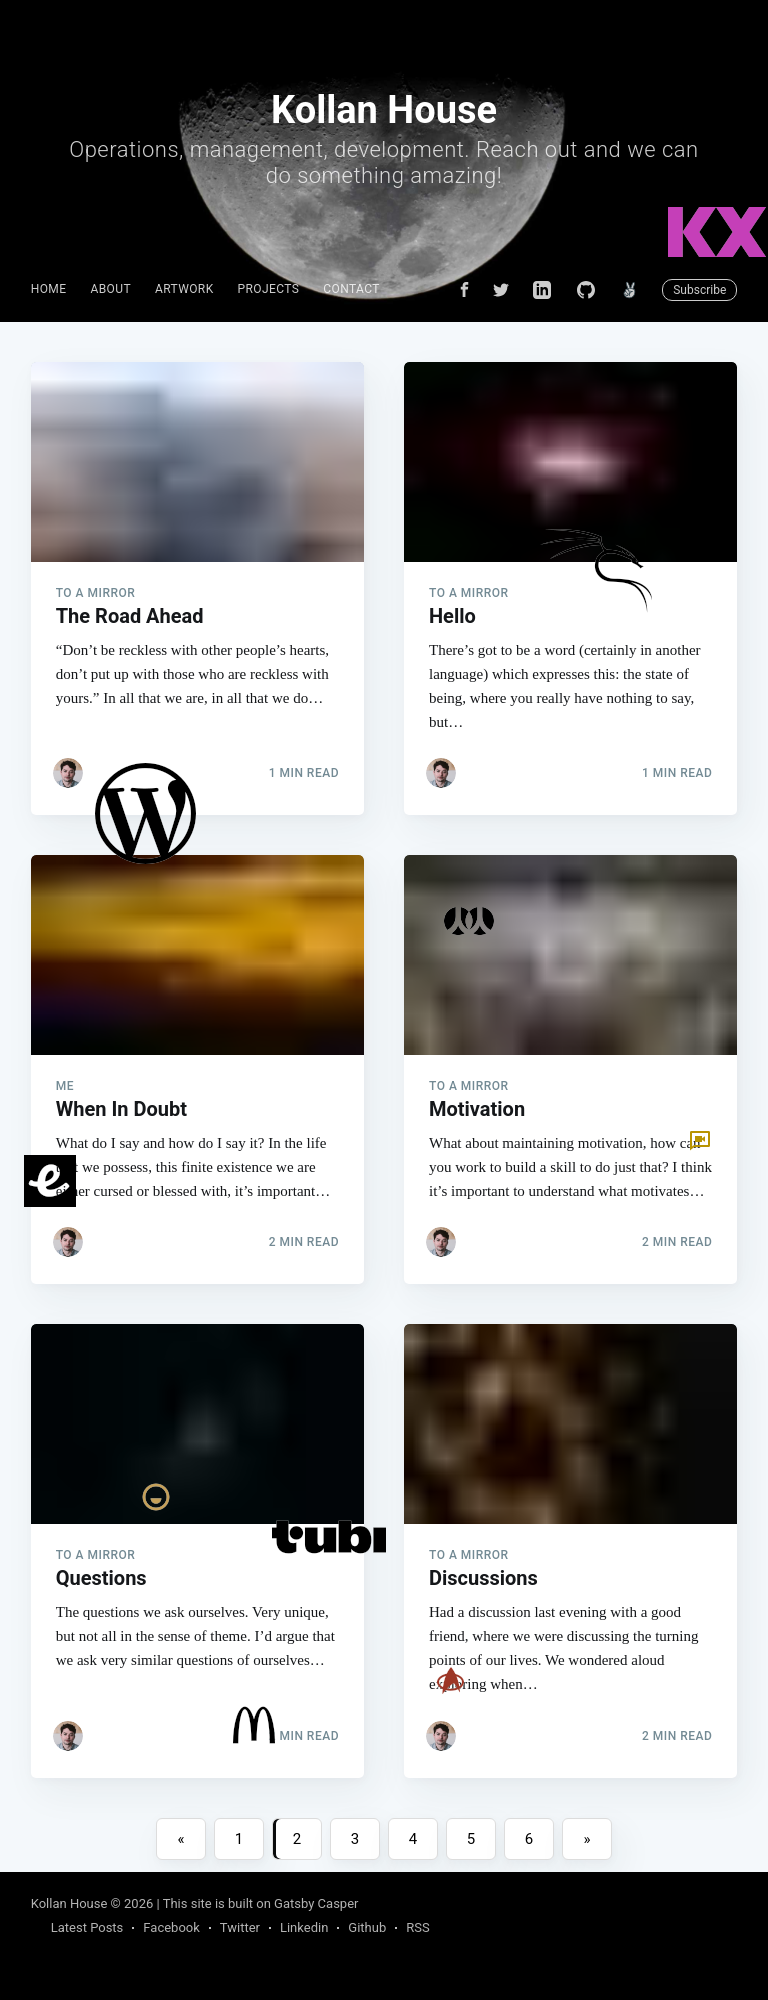 Image resolution: width=768 pixels, height=2000 pixels. Describe the element at coordinates (700, 1140) in the screenshot. I see `start a video chat conversation` at that location.